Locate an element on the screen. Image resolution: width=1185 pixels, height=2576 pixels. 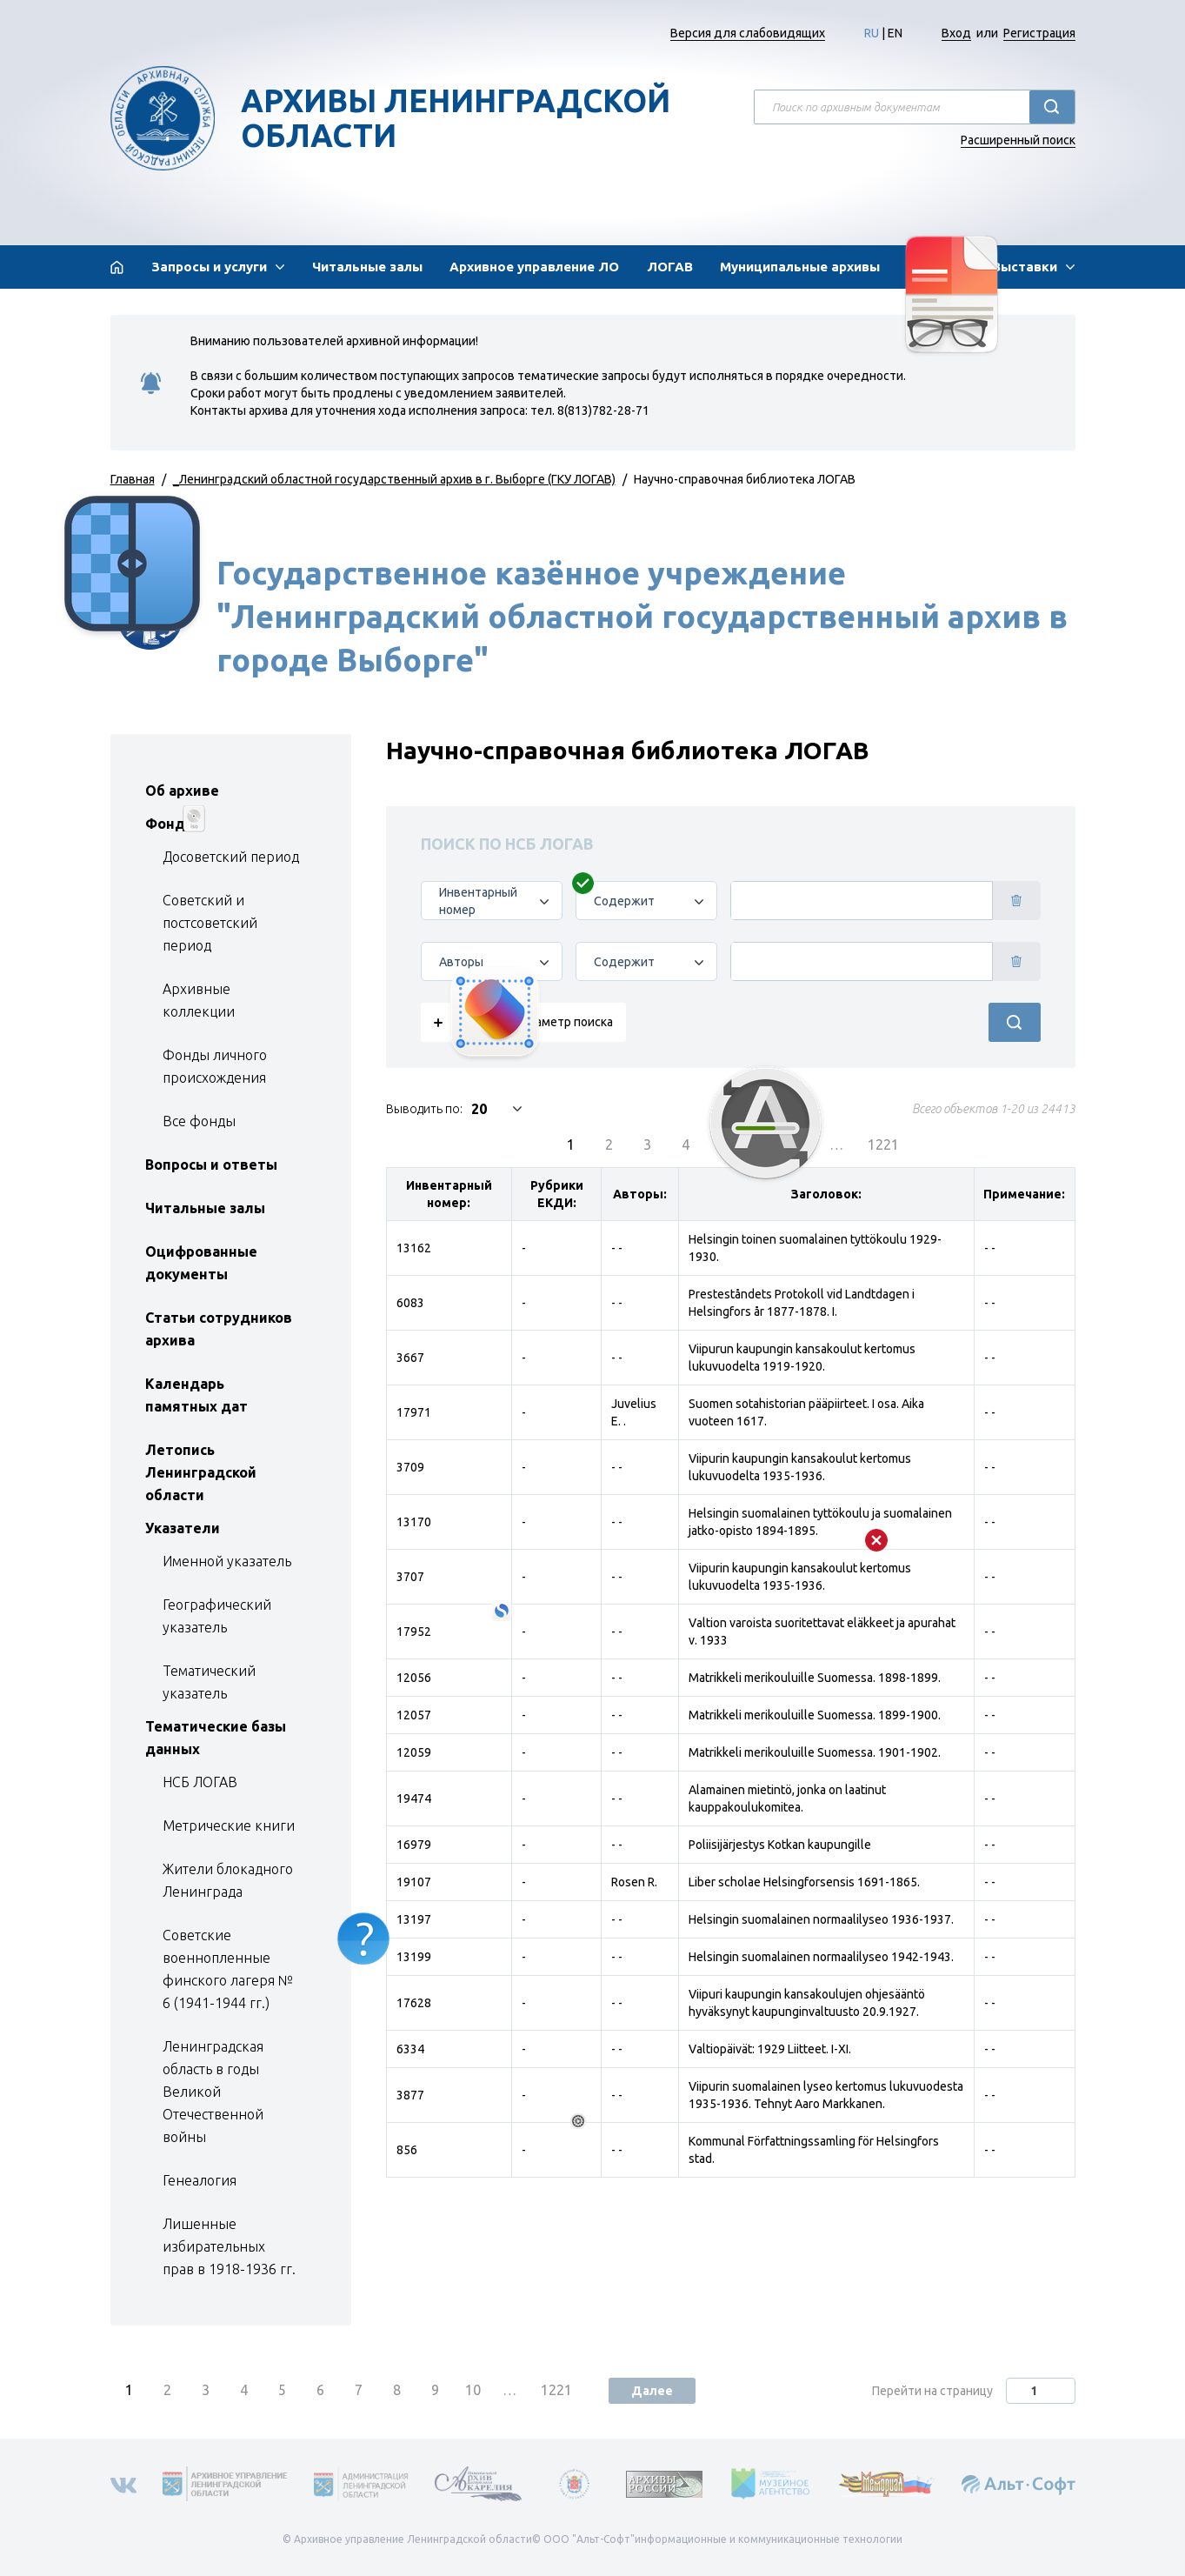
open the help center or documentation is located at coordinates (363, 1939).